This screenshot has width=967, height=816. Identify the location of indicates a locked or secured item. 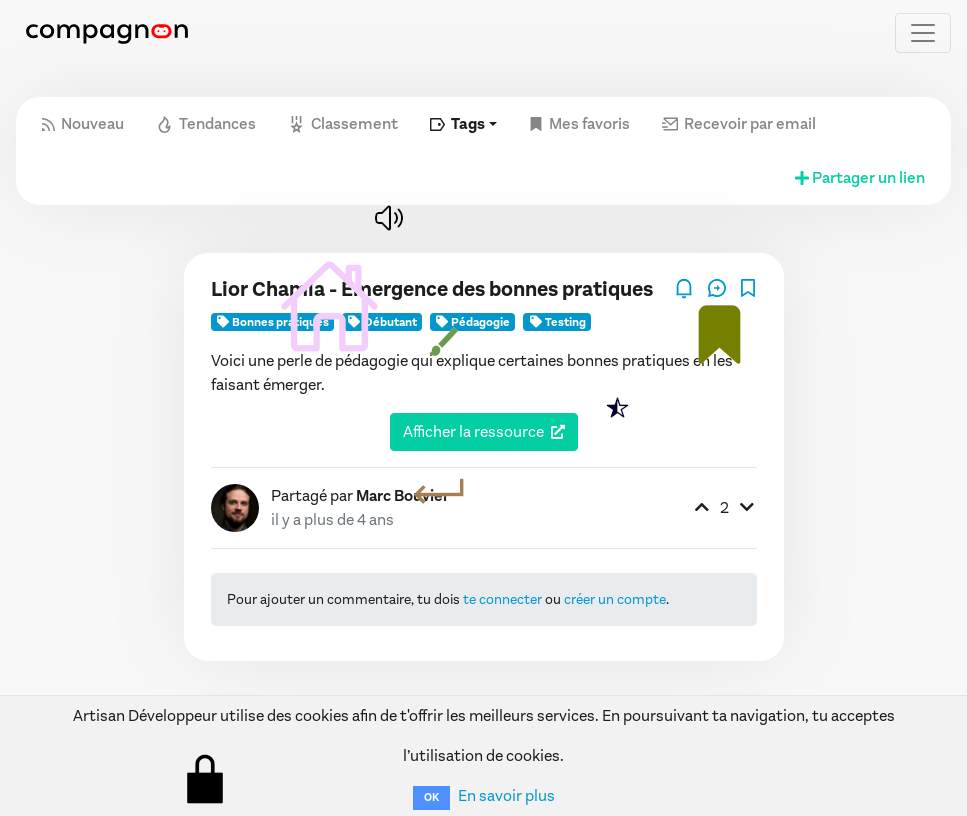
(205, 779).